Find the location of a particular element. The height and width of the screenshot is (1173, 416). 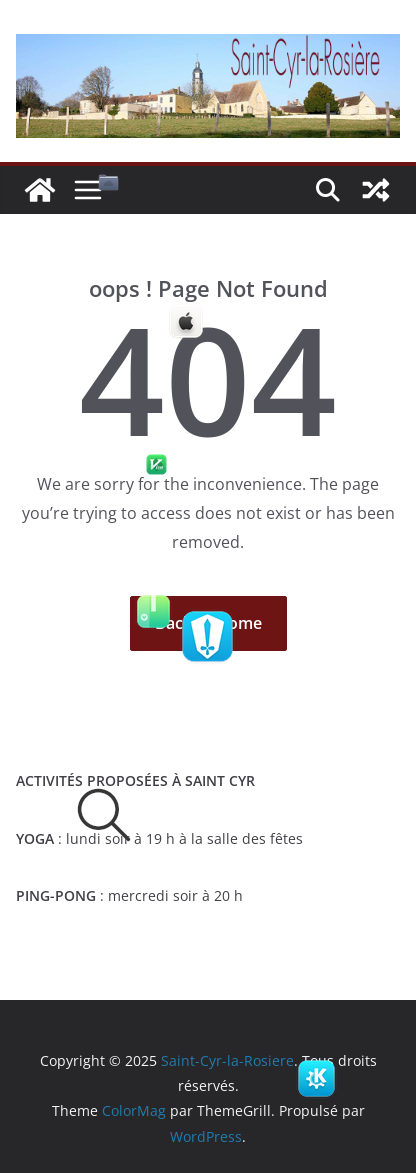

open heroic games launcher is located at coordinates (207, 636).